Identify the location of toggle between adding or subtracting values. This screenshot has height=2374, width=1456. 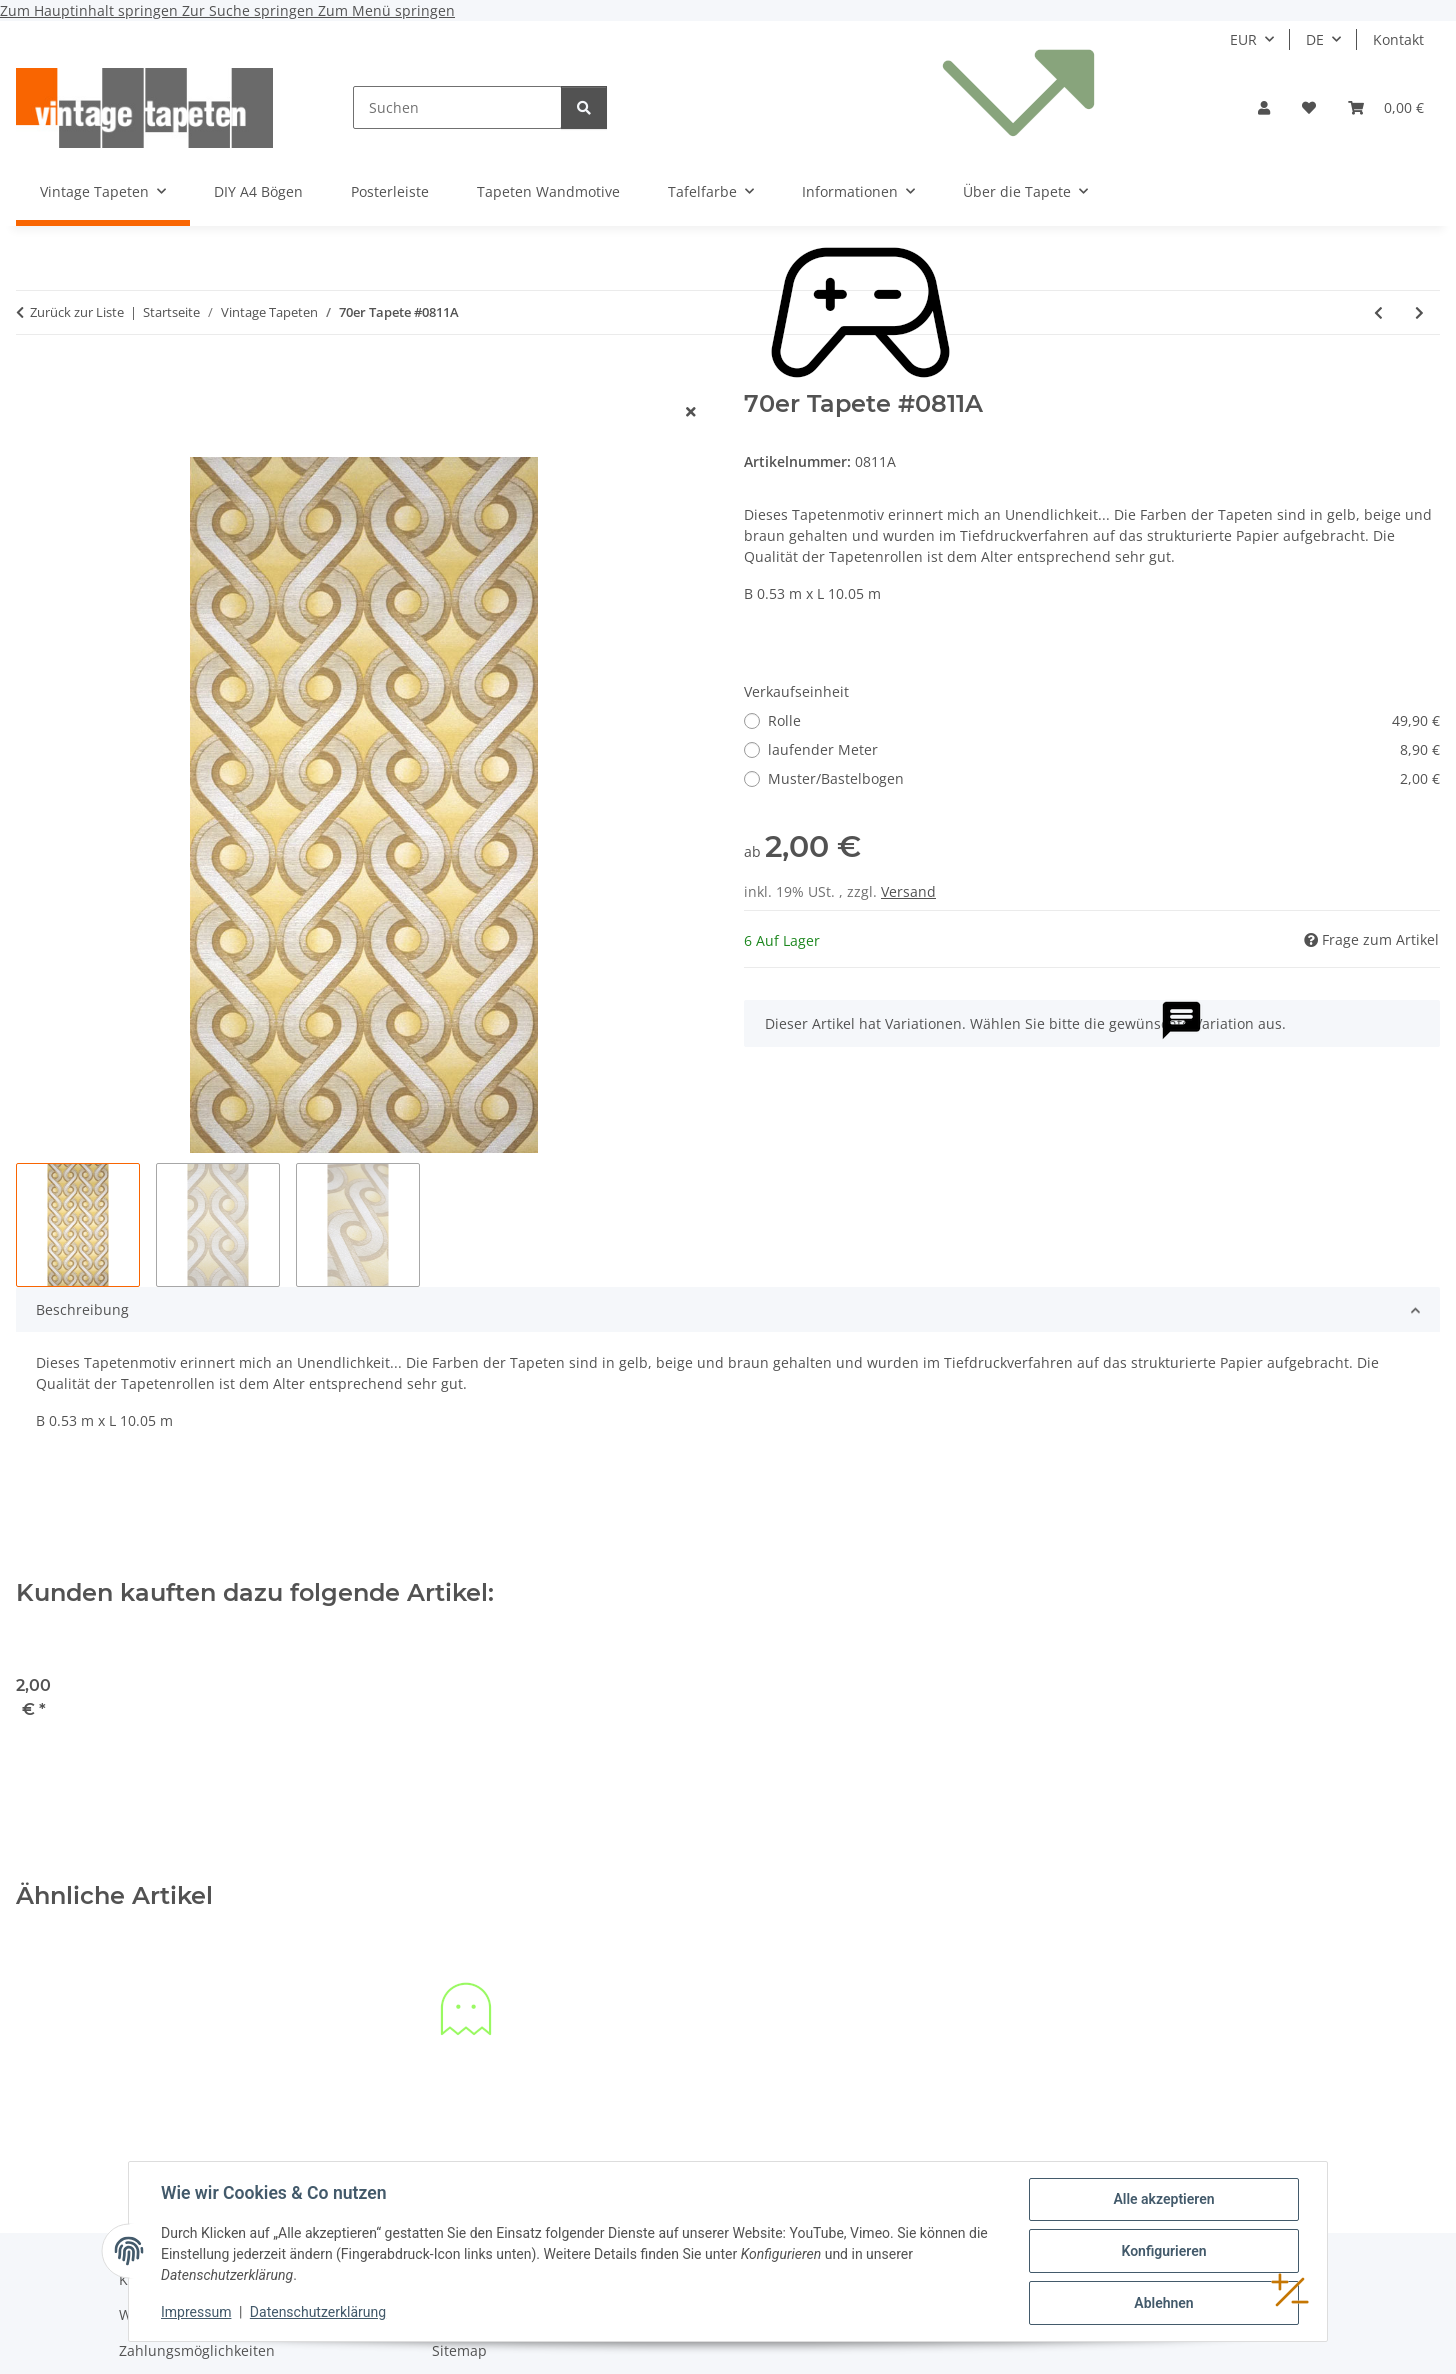
(1290, 2292).